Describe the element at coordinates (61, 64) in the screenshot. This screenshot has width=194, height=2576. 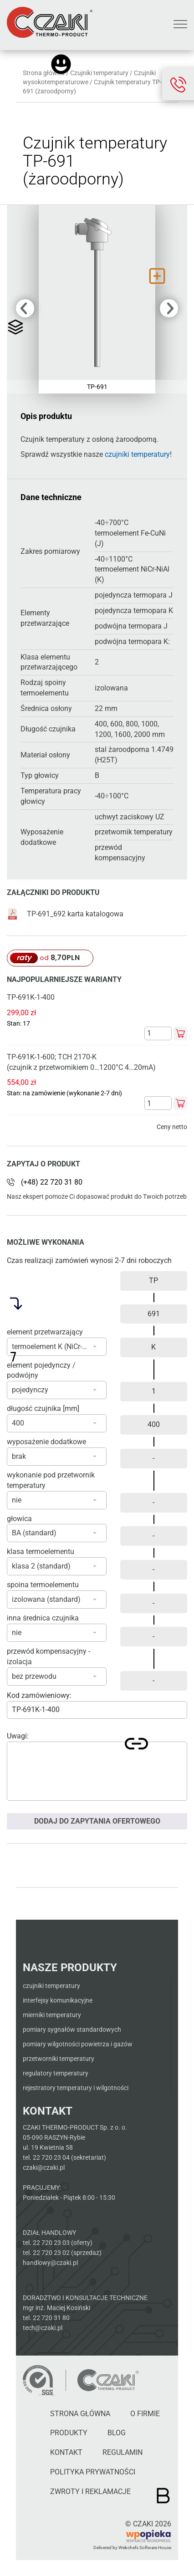
I see `add an emoji or reaction to a message` at that location.